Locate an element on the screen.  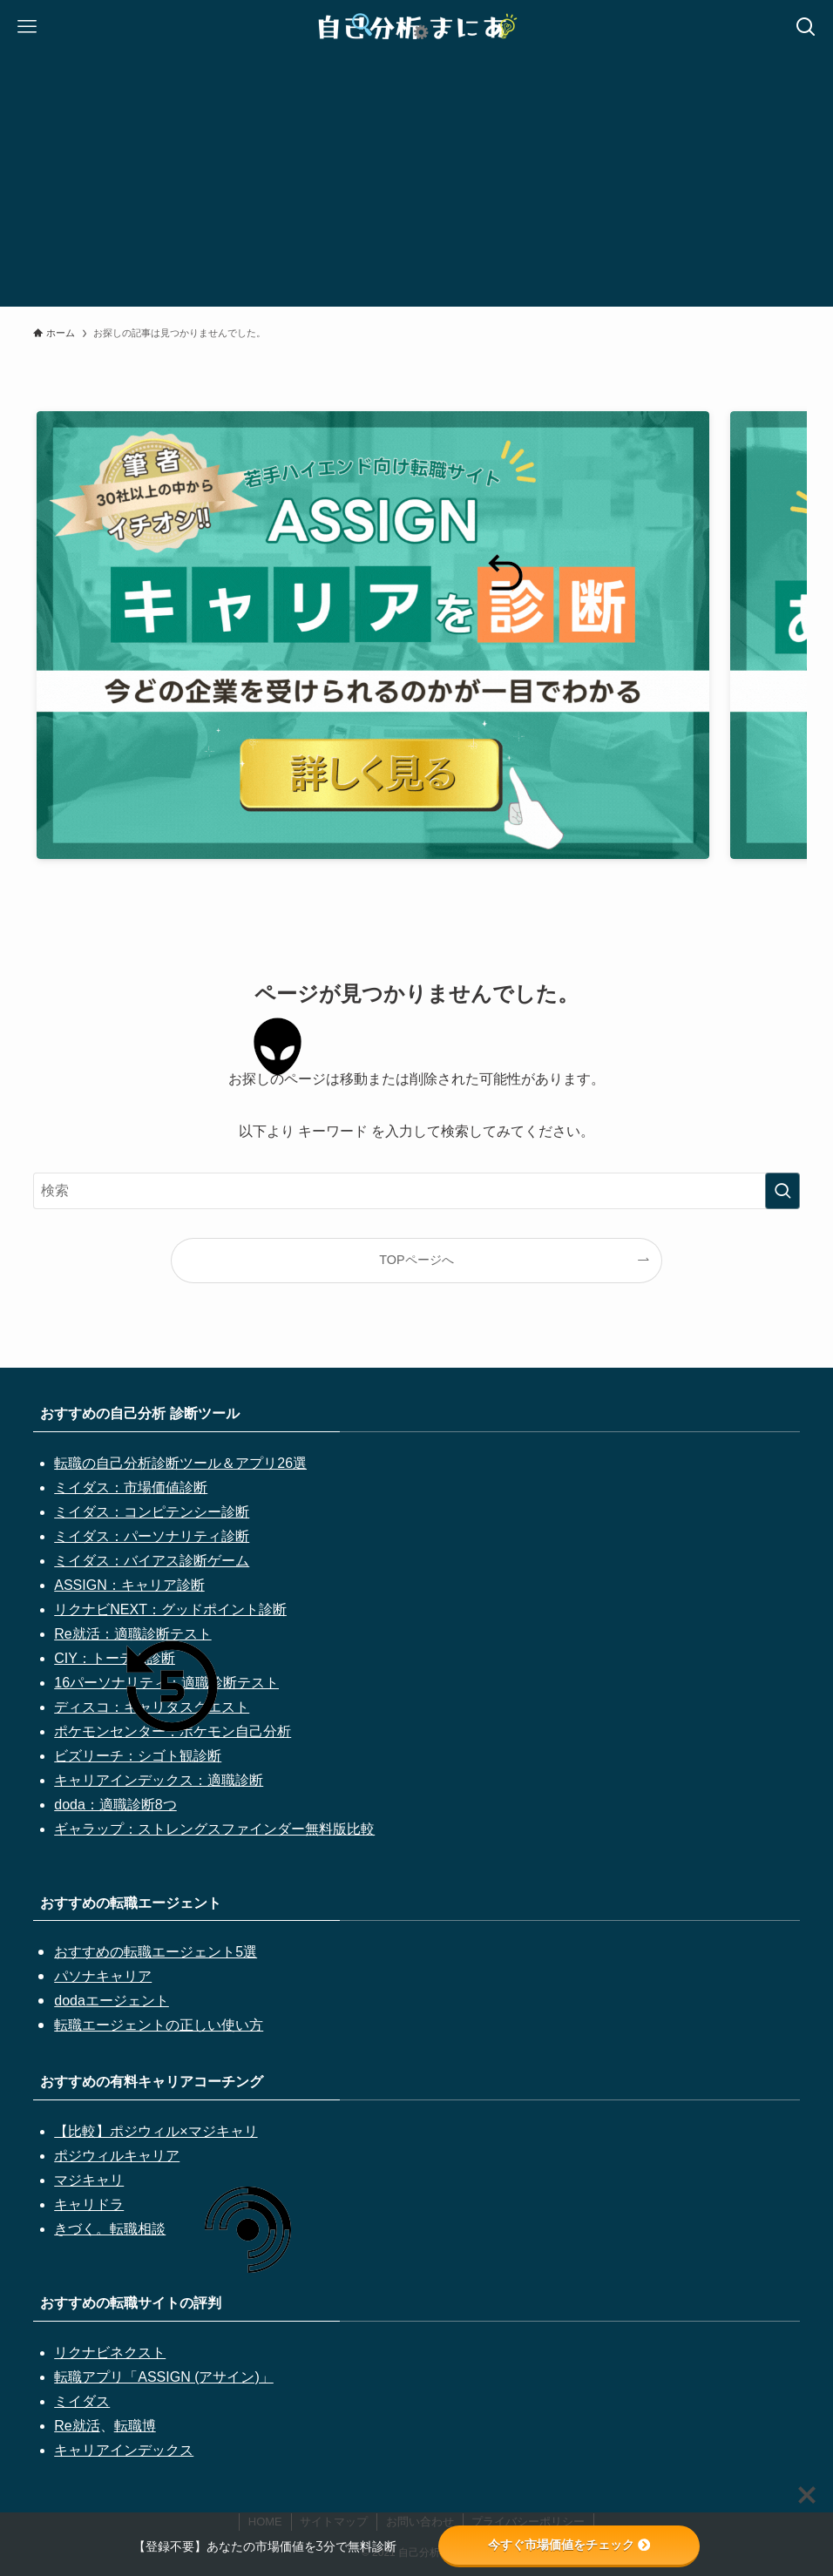
extraterrestrial or sci-fi themed content is located at coordinates (277, 1045).